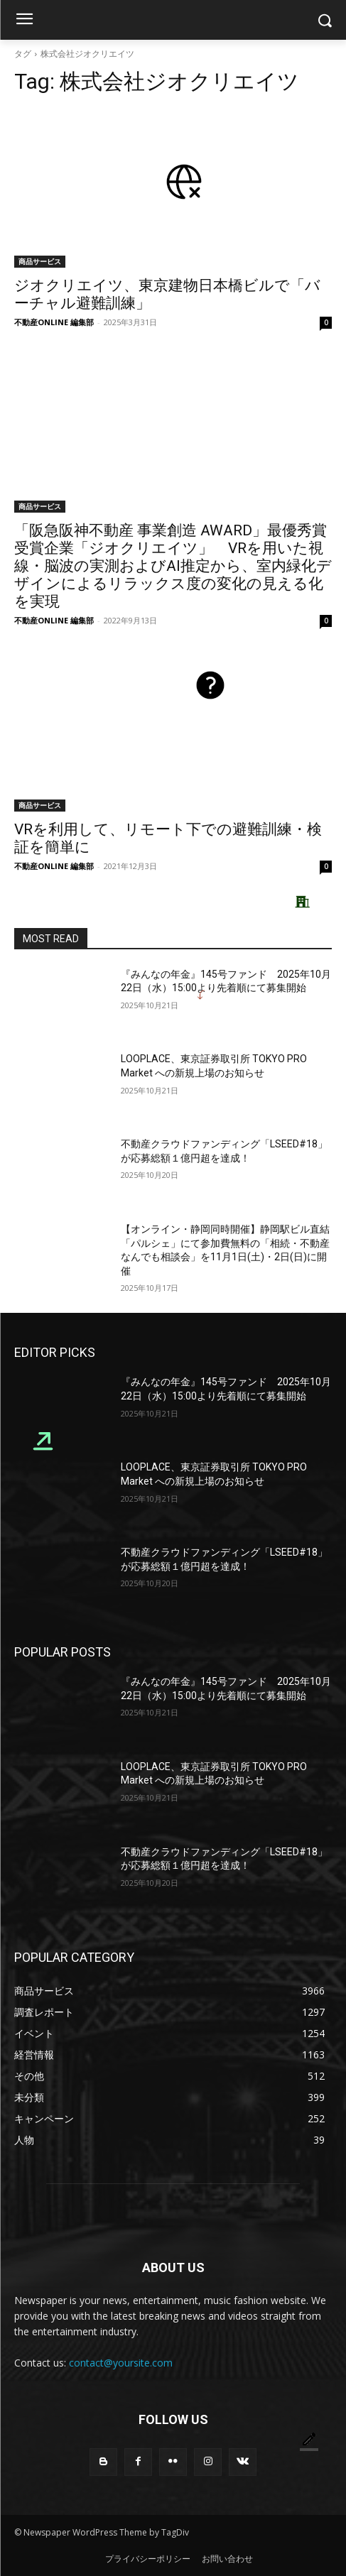 The image size is (346, 2576). I want to click on open link in new window or tab, so click(43, 1440).